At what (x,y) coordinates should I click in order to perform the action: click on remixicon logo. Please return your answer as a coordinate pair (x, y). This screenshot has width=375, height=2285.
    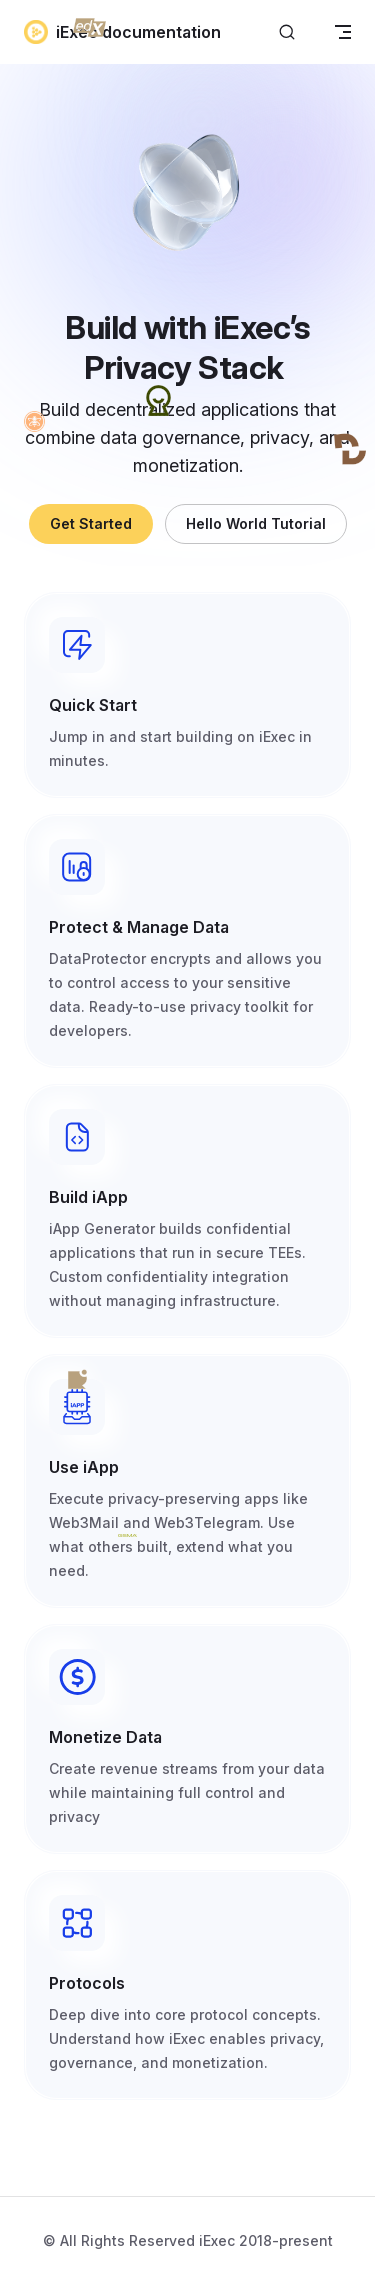
    Looking at the image, I should click on (77, 1379).